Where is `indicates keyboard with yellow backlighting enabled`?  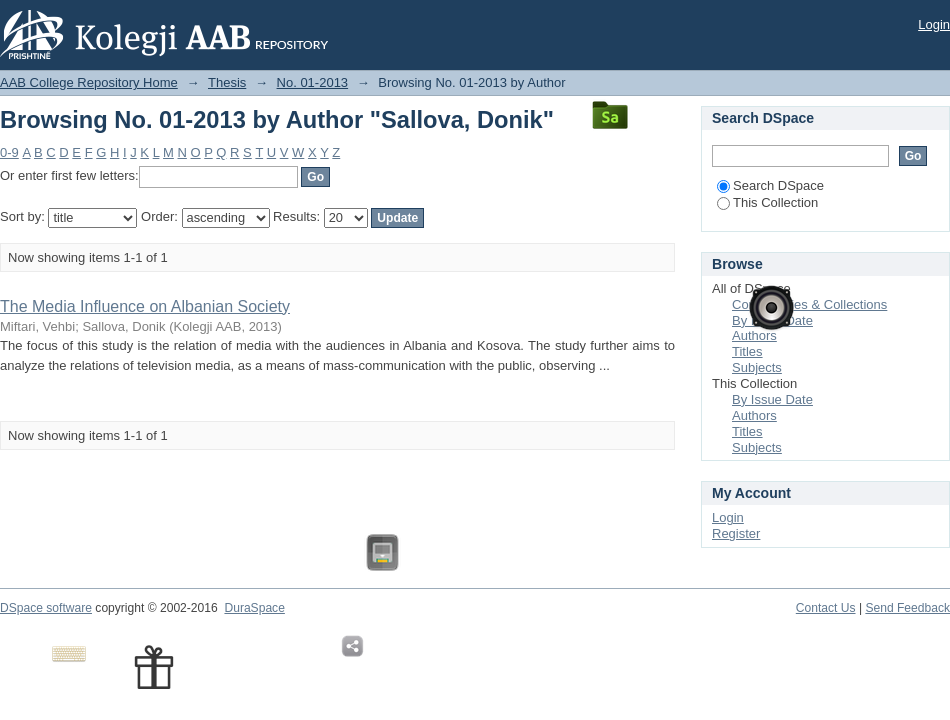 indicates keyboard with yellow backlighting enabled is located at coordinates (69, 654).